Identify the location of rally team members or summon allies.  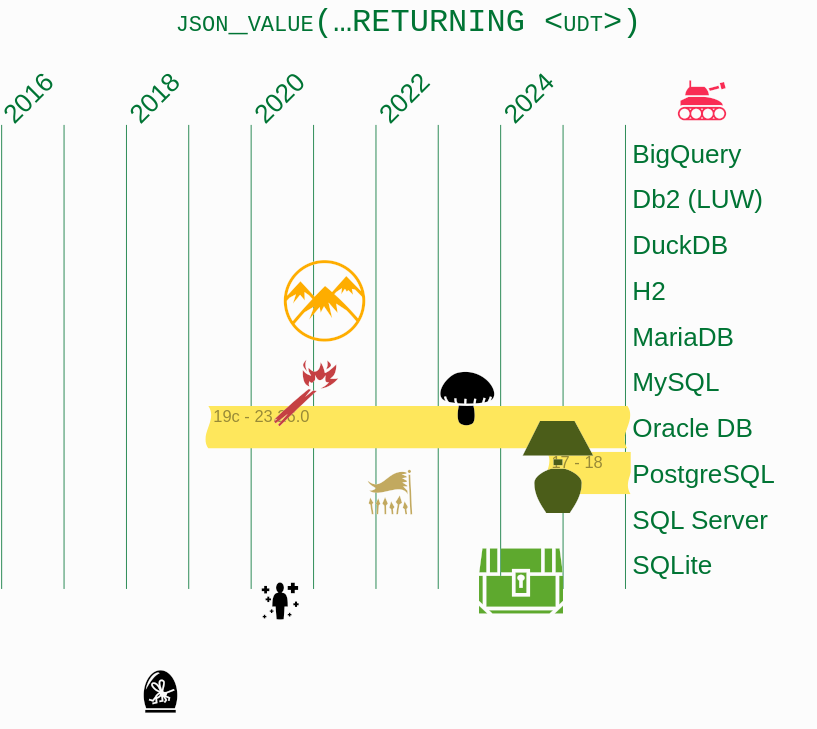
(390, 492).